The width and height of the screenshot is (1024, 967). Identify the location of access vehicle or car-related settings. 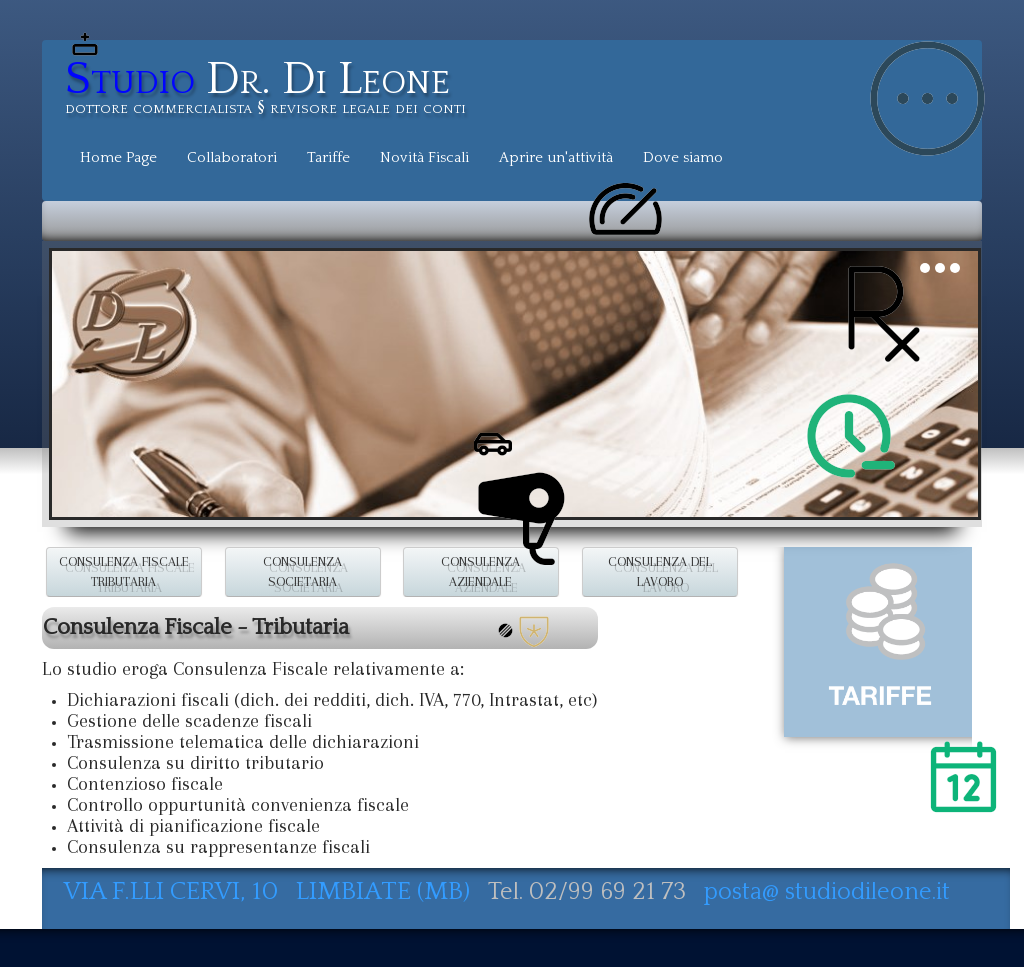
(493, 443).